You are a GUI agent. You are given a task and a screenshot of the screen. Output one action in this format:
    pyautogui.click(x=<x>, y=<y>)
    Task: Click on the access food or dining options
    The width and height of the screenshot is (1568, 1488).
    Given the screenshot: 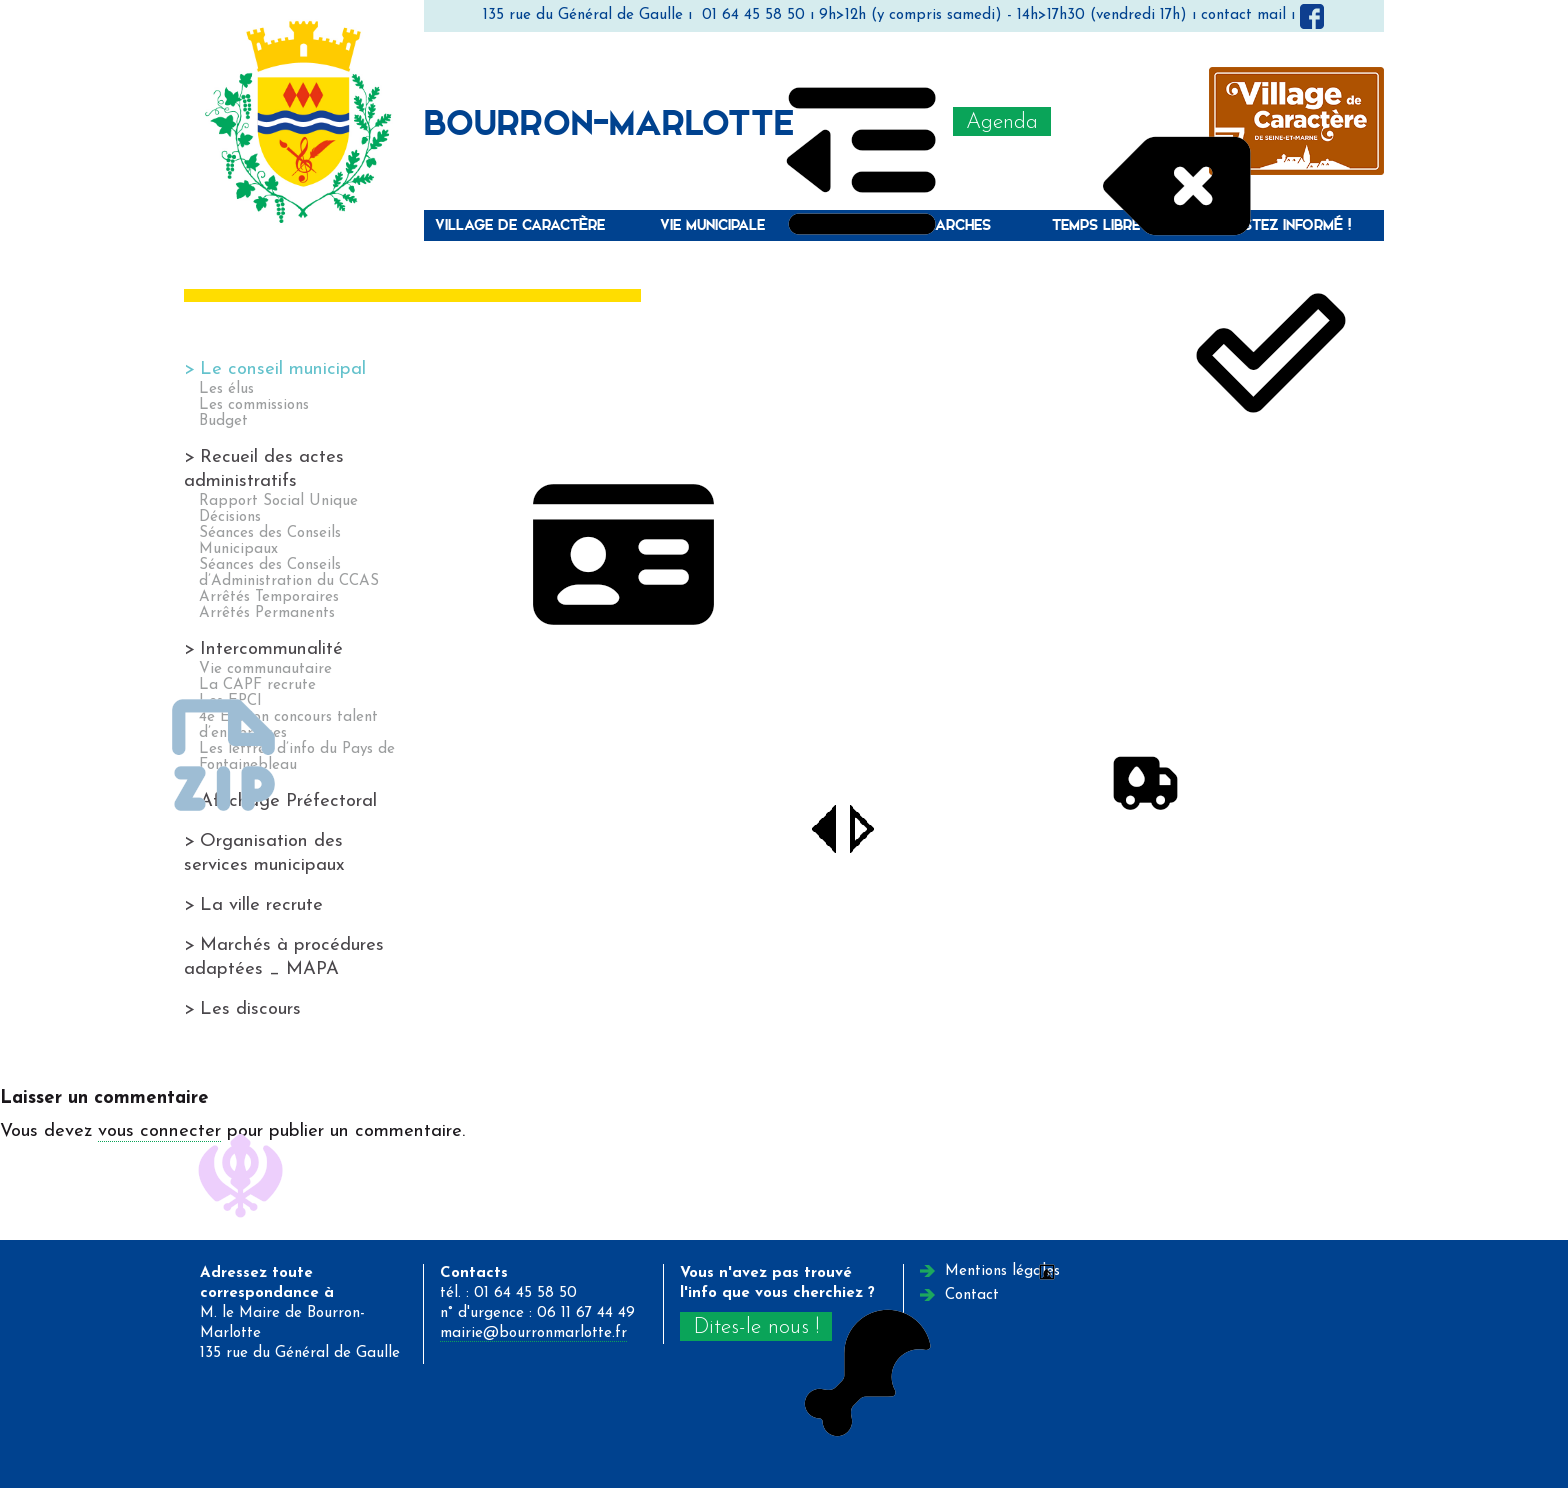 What is the action you would take?
    pyautogui.click(x=868, y=1373)
    